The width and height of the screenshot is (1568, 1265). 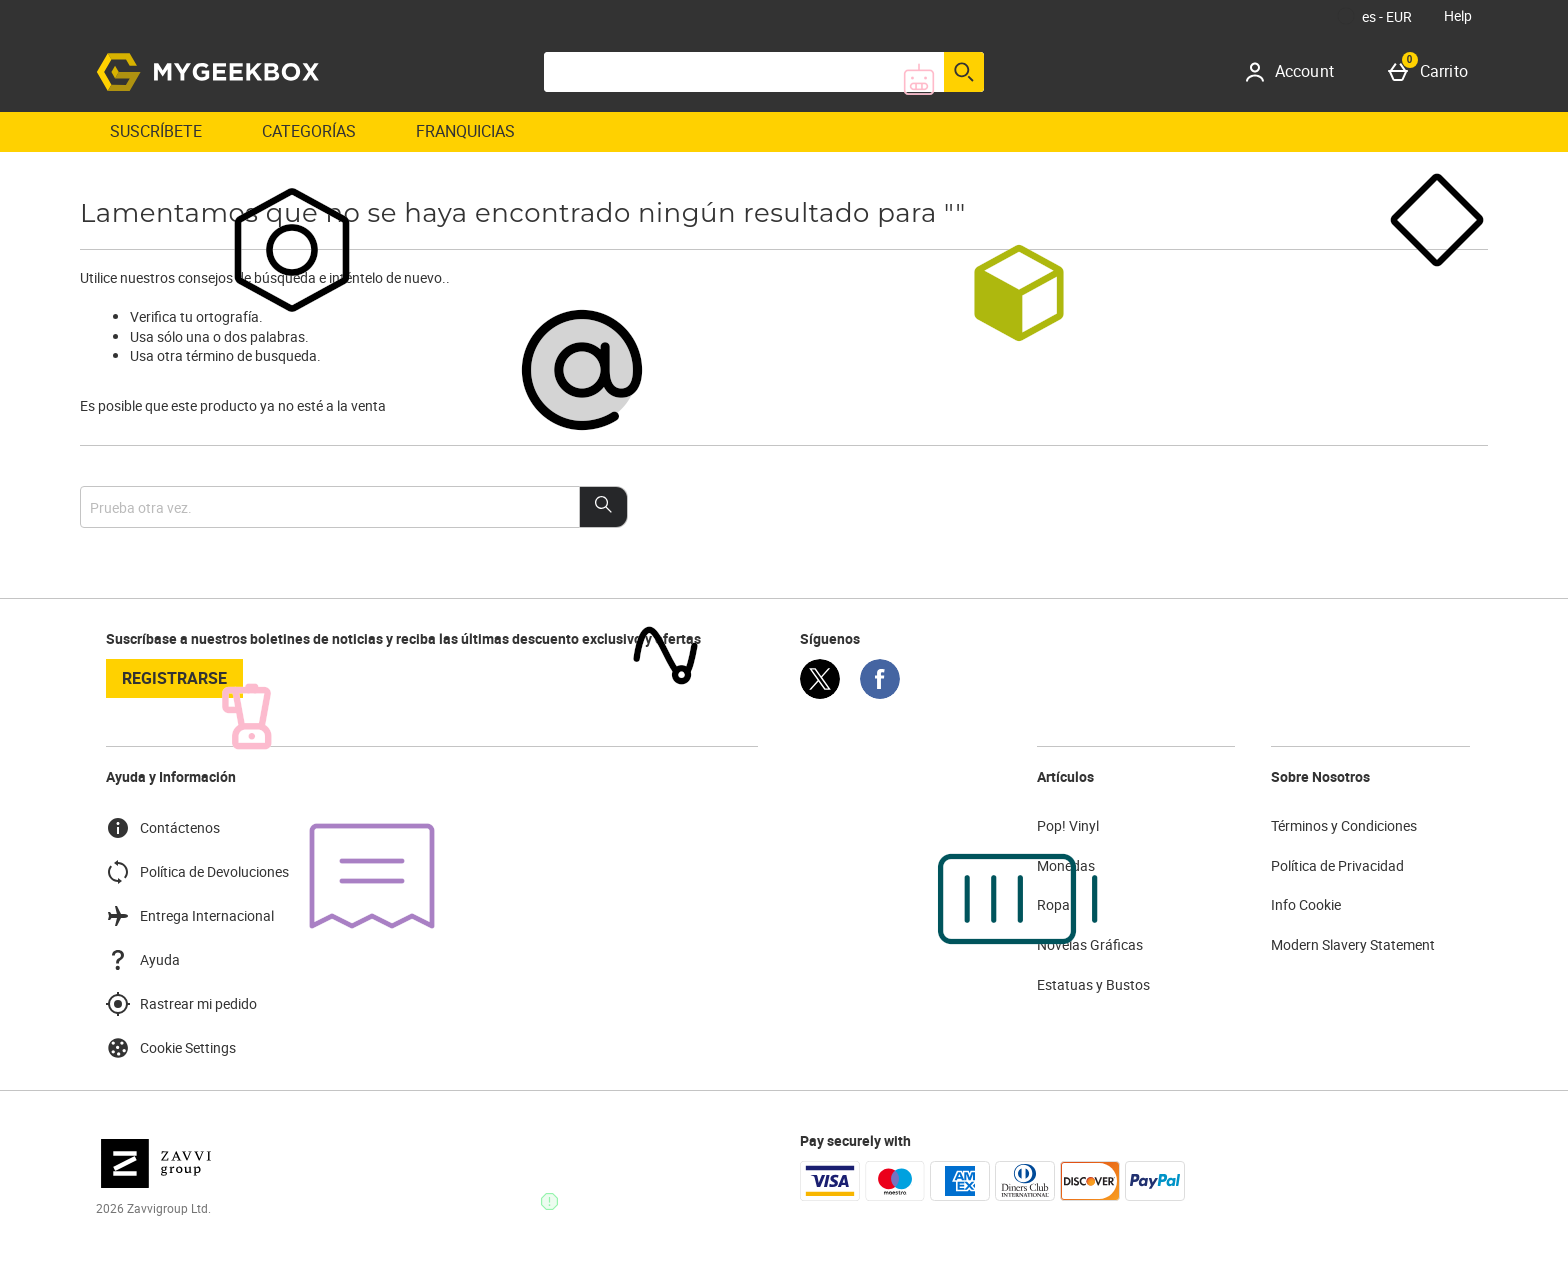 I want to click on access settings or configuration options, so click(x=292, y=250).